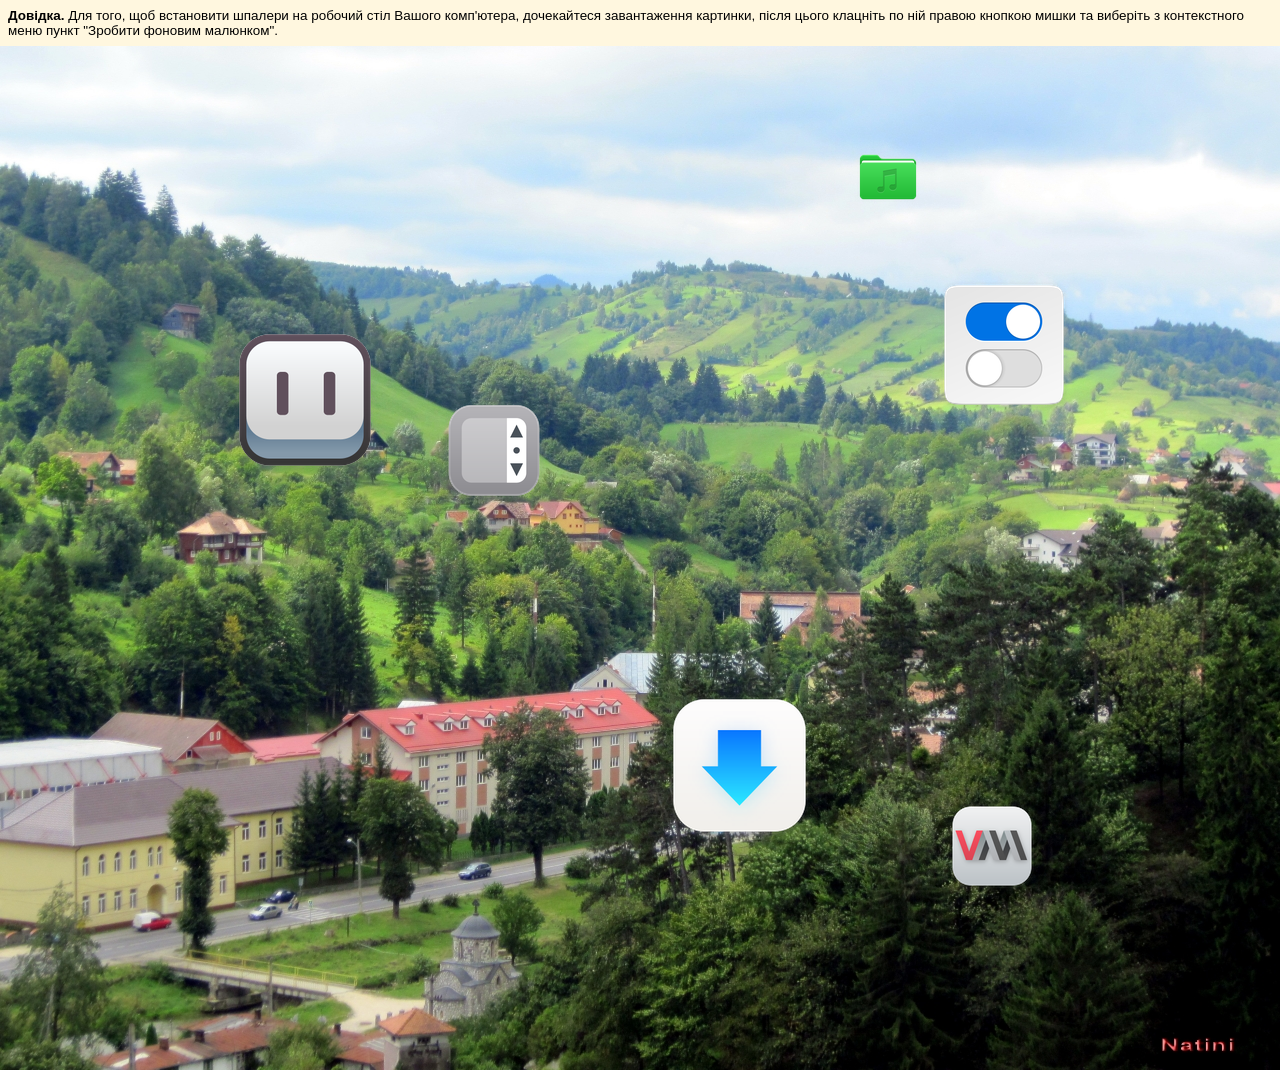 This screenshot has height=1070, width=1280. What do you see at coordinates (494, 452) in the screenshot?
I see `adjust scroll bar behavior settings` at bounding box center [494, 452].